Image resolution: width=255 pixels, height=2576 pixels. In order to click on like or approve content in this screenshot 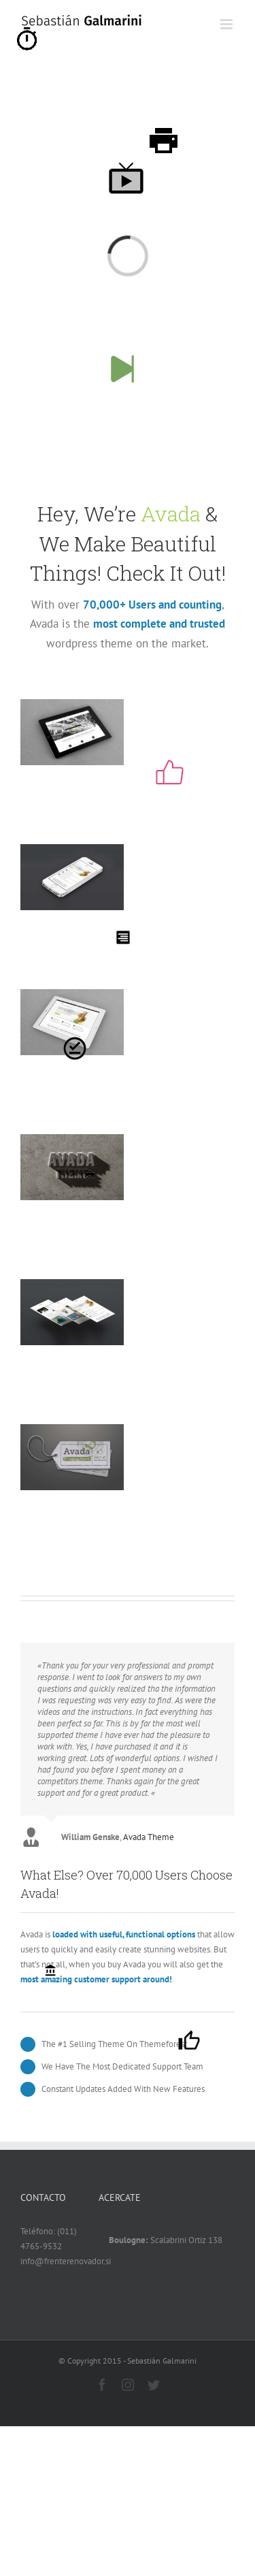, I will do `click(169, 773)`.